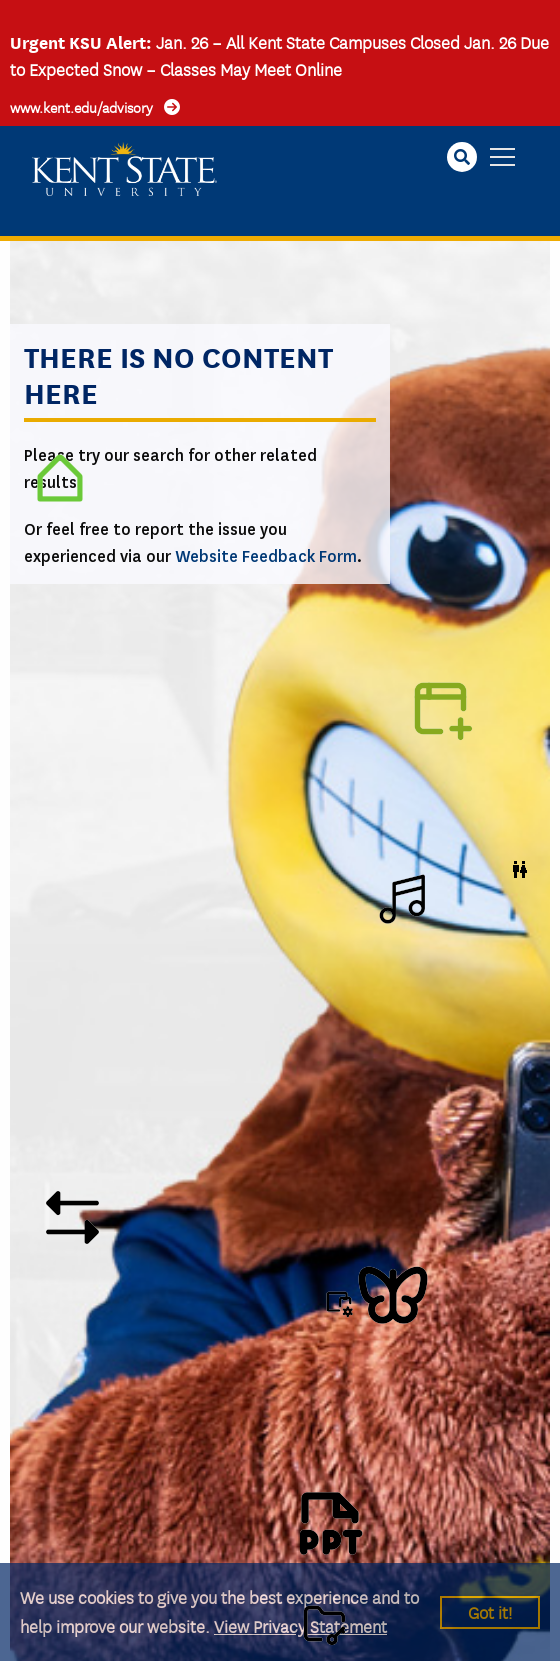 This screenshot has width=560, height=1661. Describe the element at coordinates (519, 869) in the screenshot. I see `indicates restroom or bathroom facilities` at that location.